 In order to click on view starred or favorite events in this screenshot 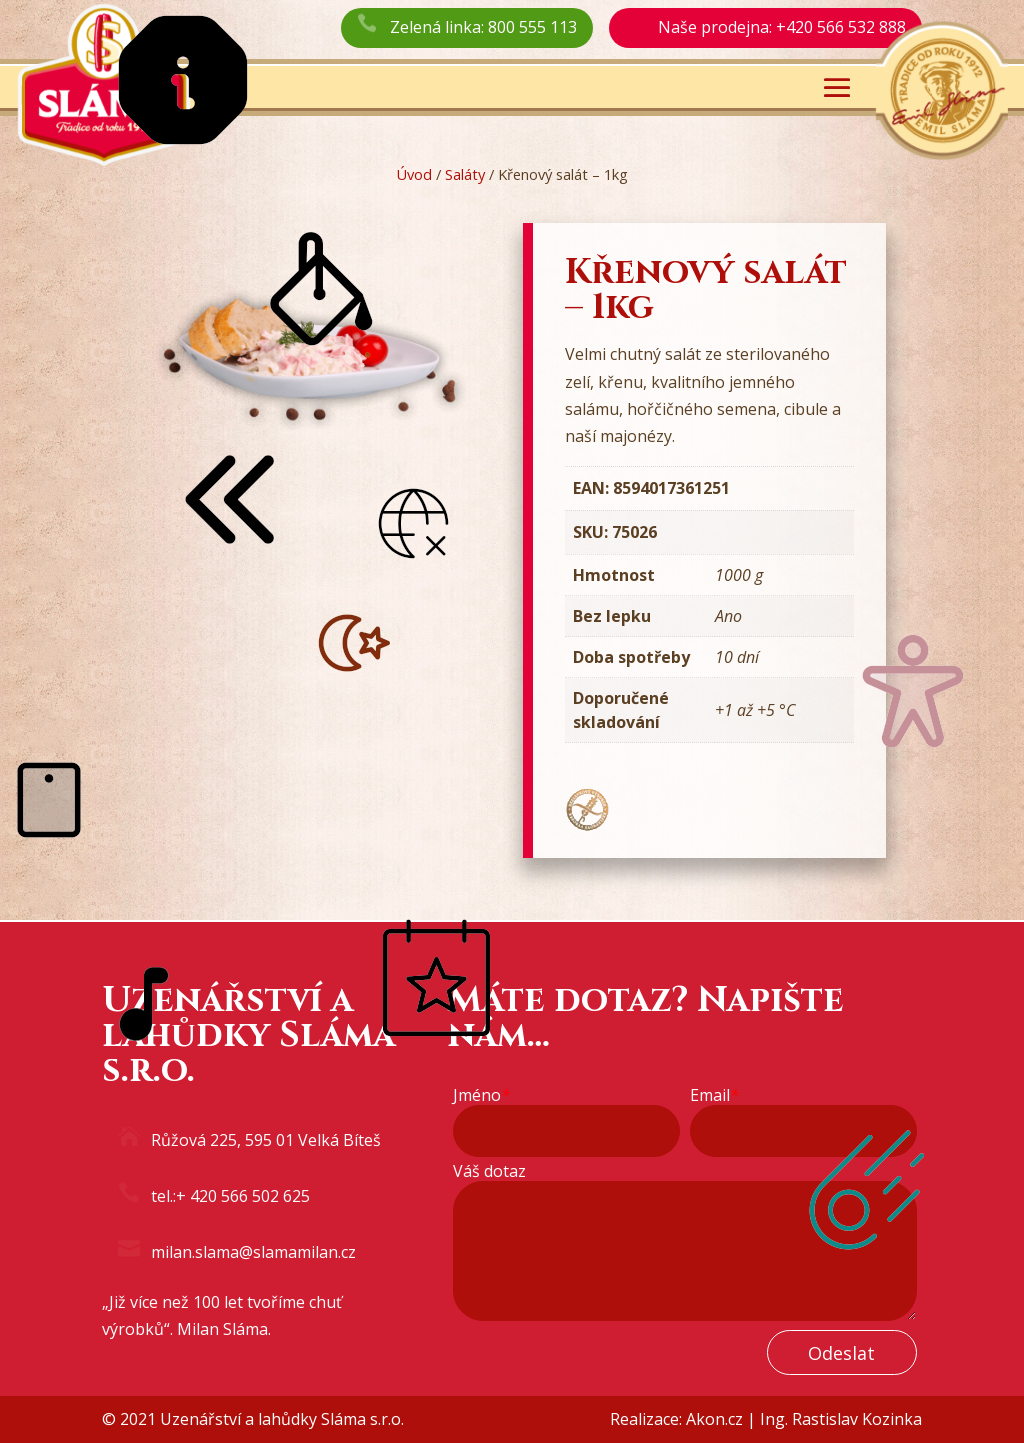, I will do `click(436, 982)`.